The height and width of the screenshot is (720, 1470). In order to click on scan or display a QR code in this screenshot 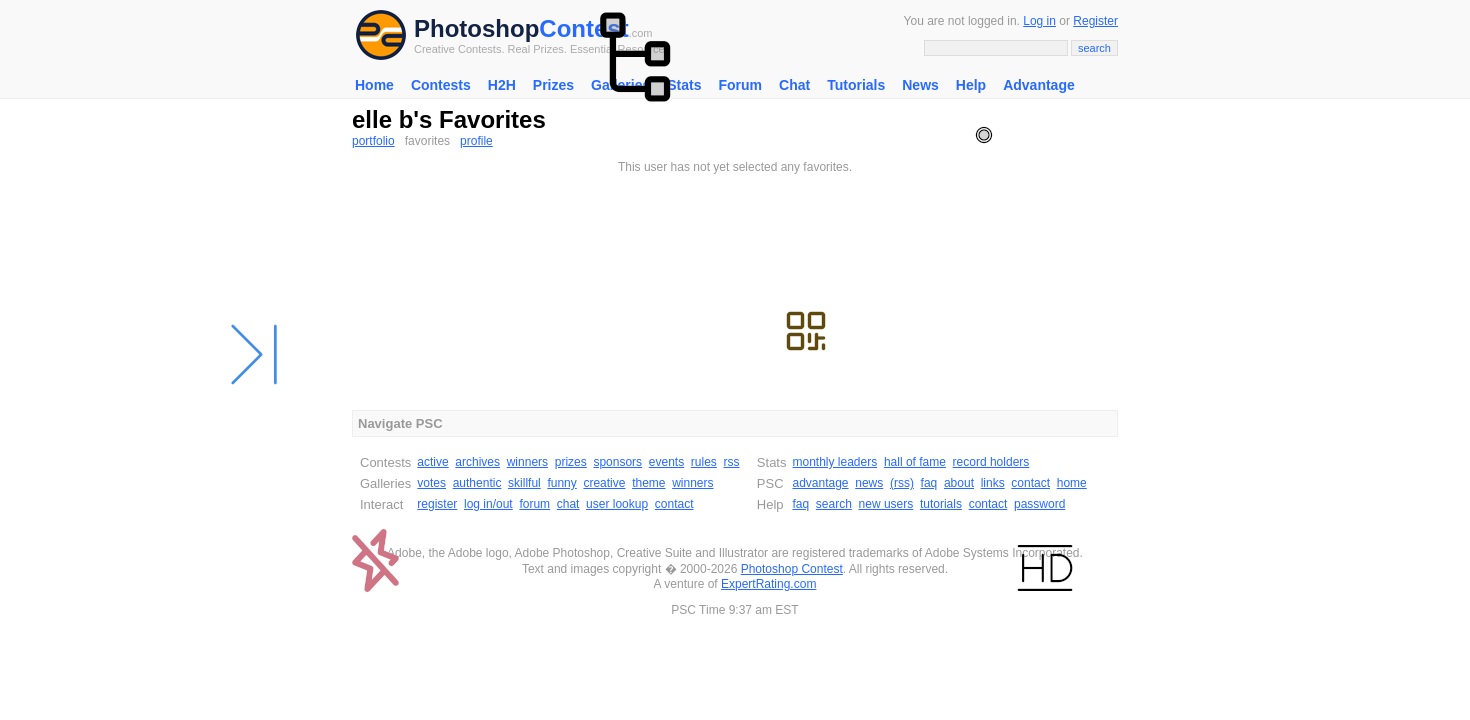, I will do `click(806, 331)`.